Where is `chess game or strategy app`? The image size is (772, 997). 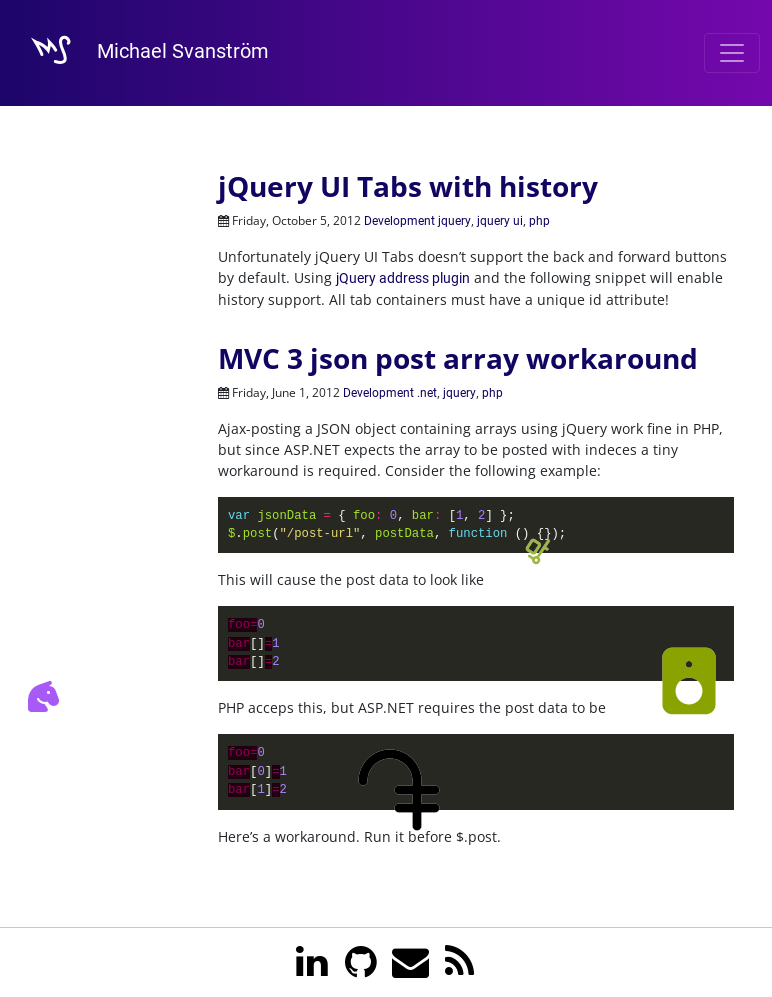 chess game or strategy app is located at coordinates (44, 696).